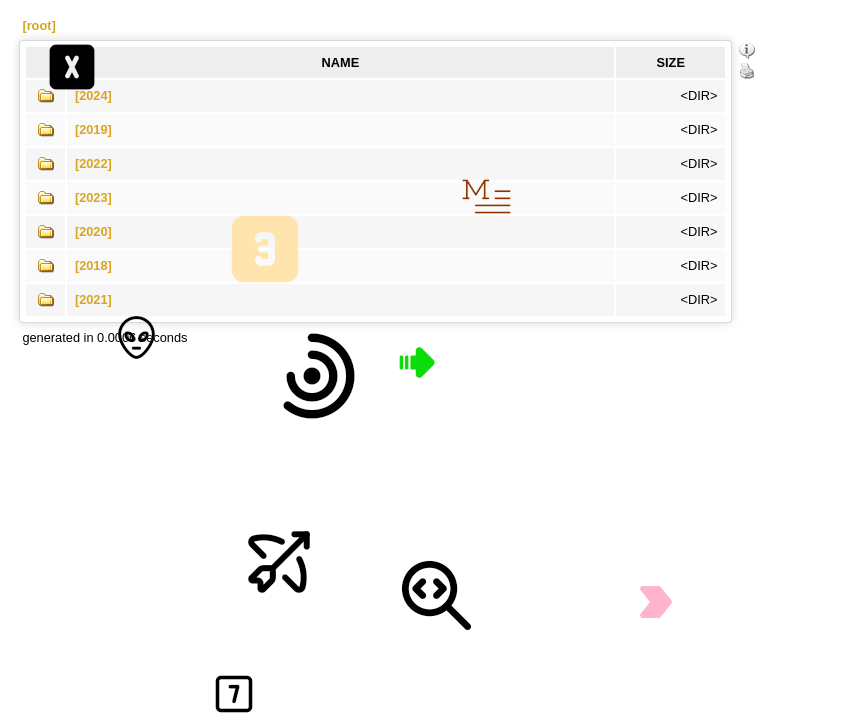 This screenshot has width=853, height=720. Describe the element at coordinates (656, 602) in the screenshot. I see `navigate to the next item or step` at that location.